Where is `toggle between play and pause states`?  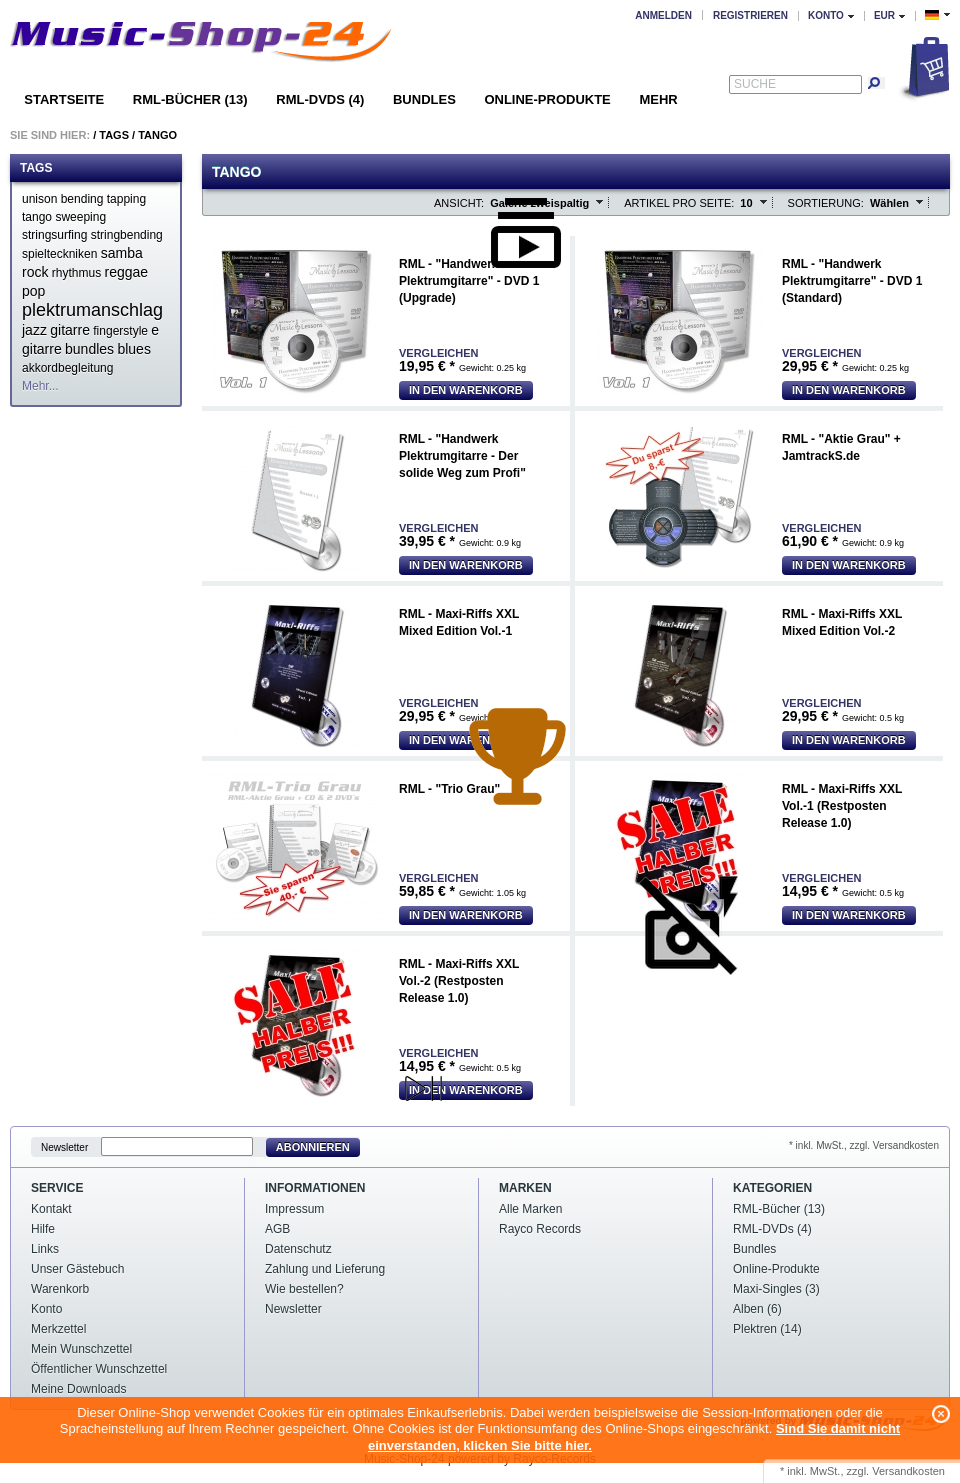
toggle between play and pause states is located at coordinates (423, 1088).